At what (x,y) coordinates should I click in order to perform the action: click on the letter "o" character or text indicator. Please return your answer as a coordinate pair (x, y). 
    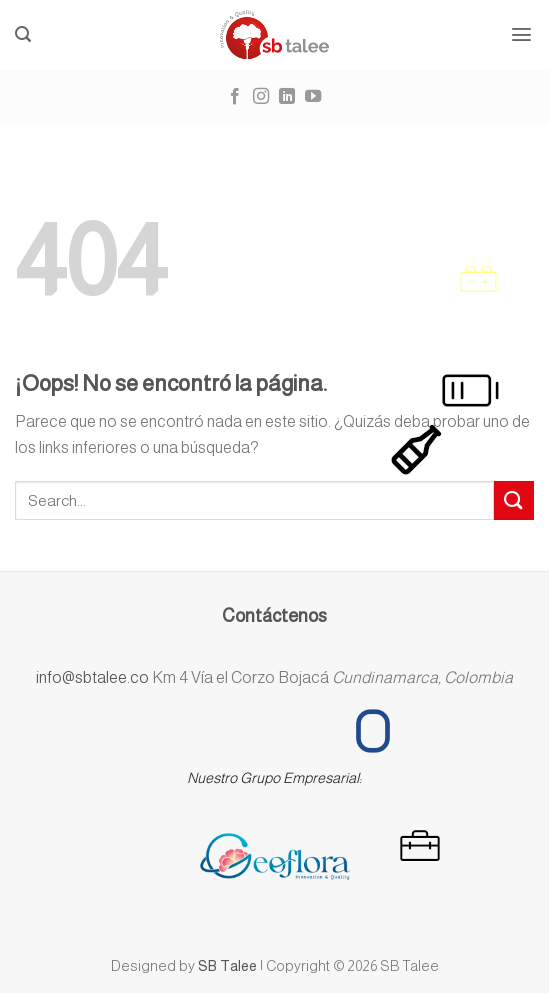
    Looking at the image, I should click on (373, 731).